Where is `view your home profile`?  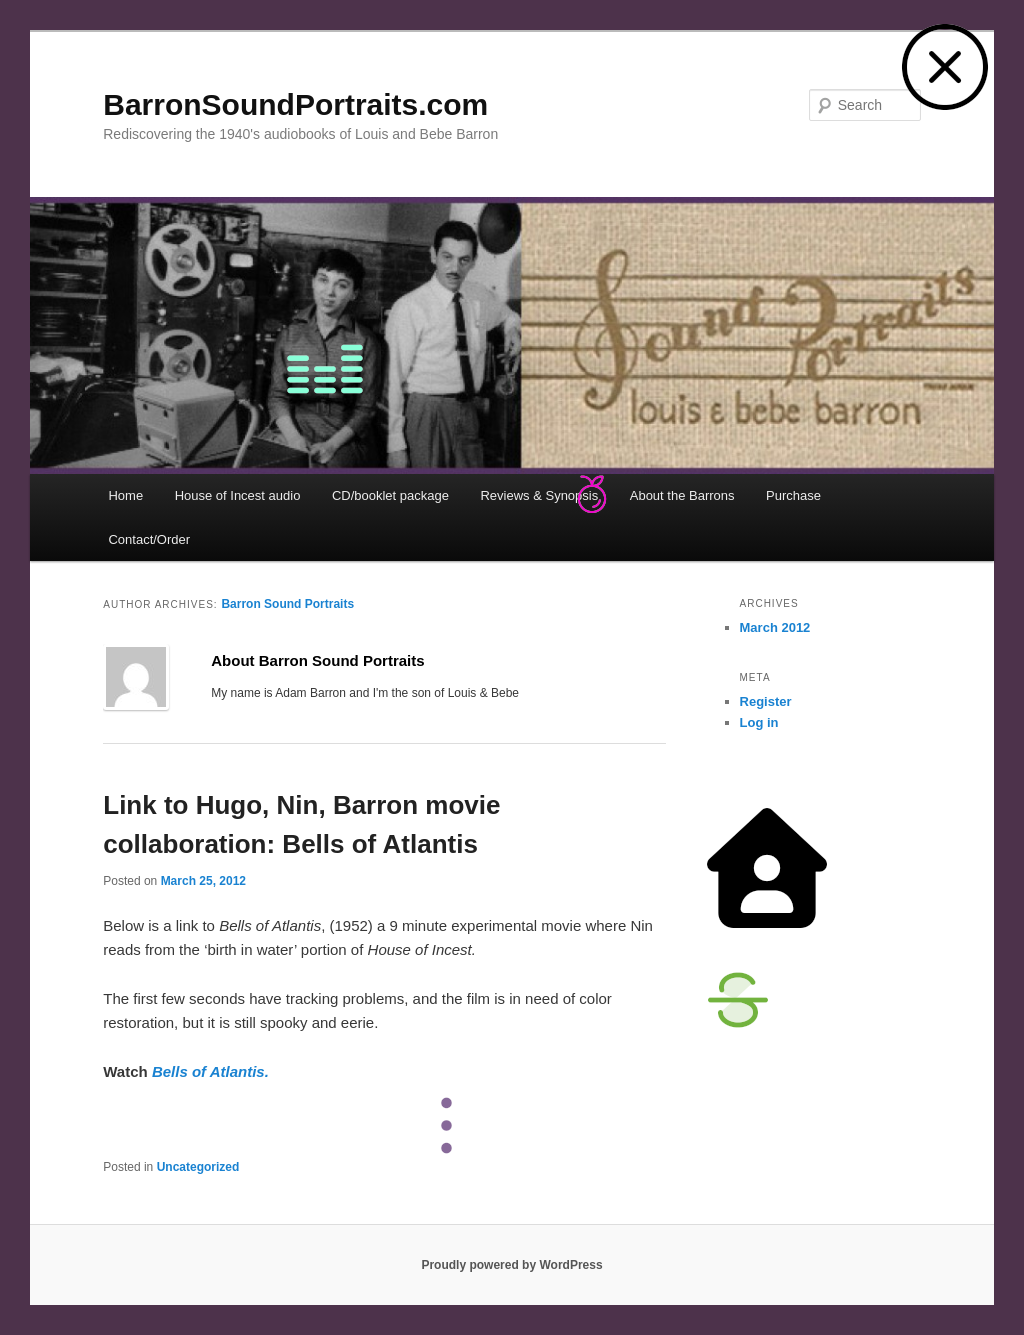
view your home profile is located at coordinates (767, 868).